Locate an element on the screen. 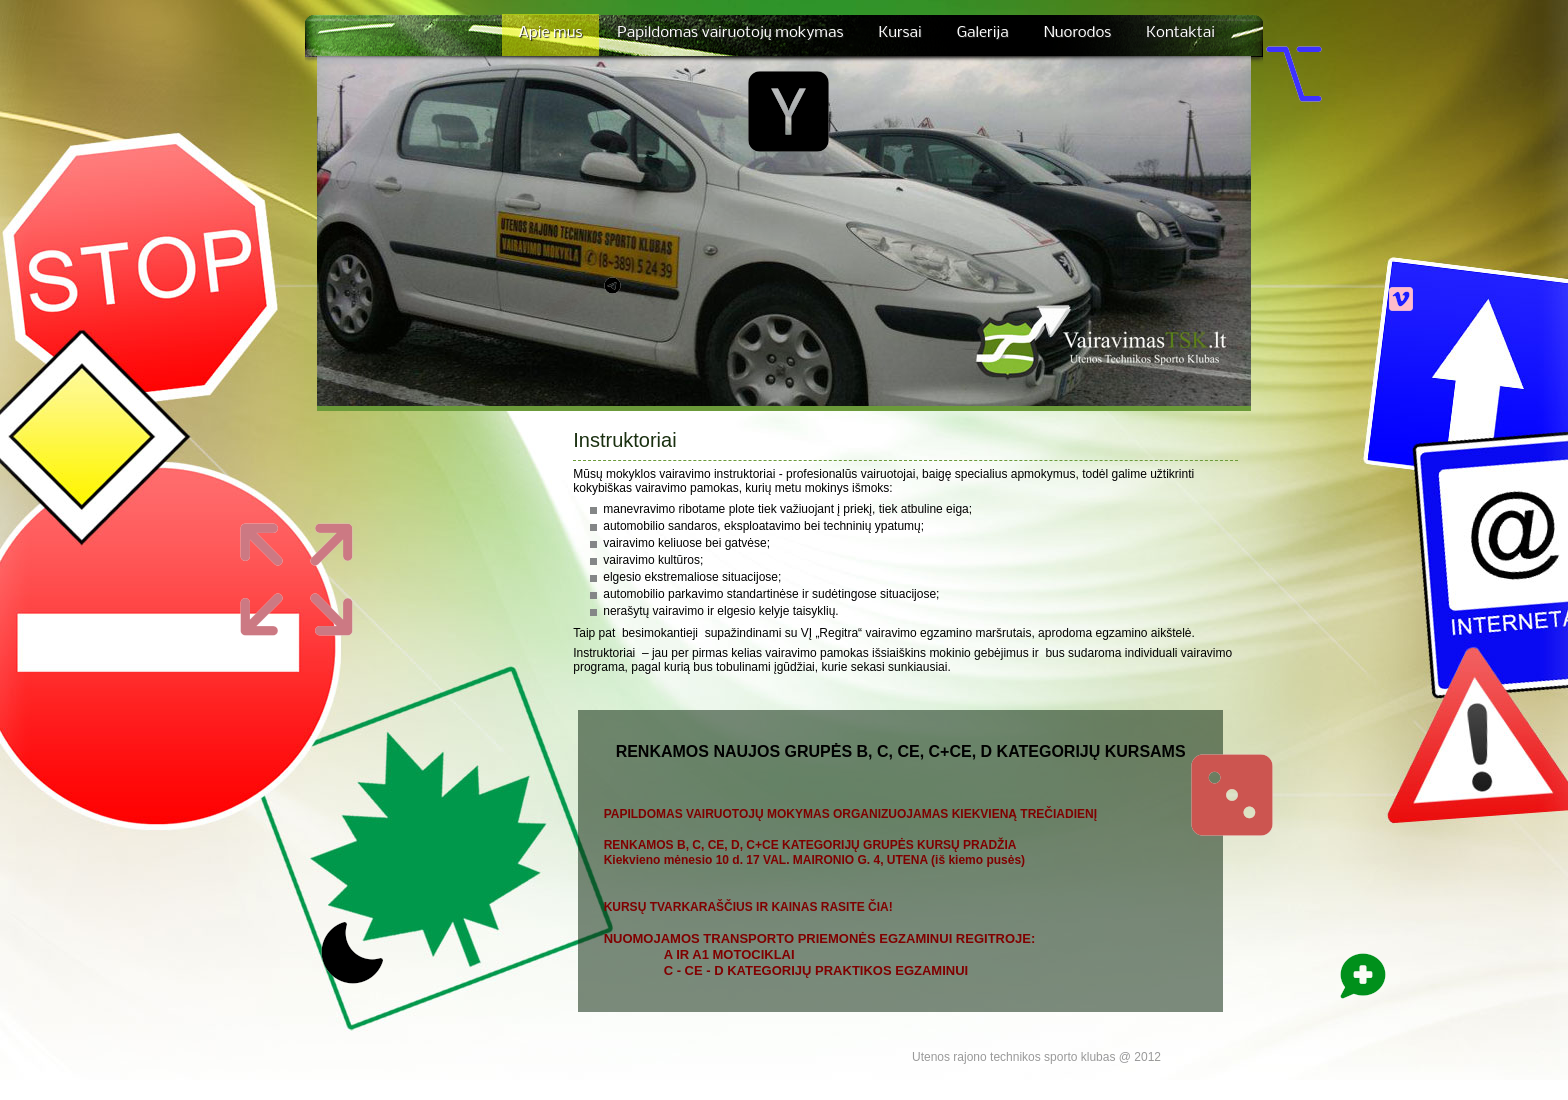  open vimeo app or website is located at coordinates (1401, 299).